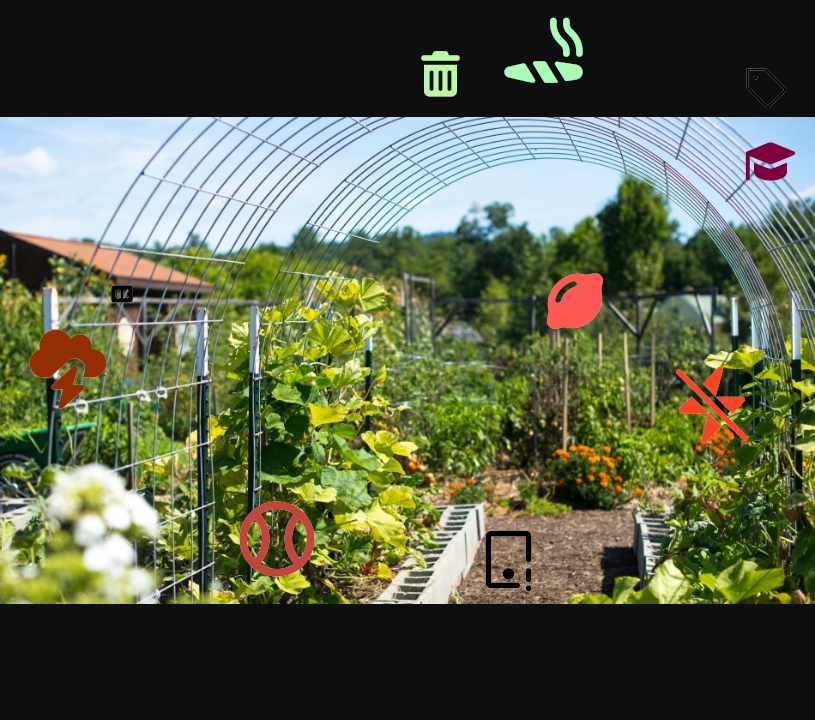 This screenshot has width=815, height=720. I want to click on tablet device requires attention or has an issue, so click(508, 559).